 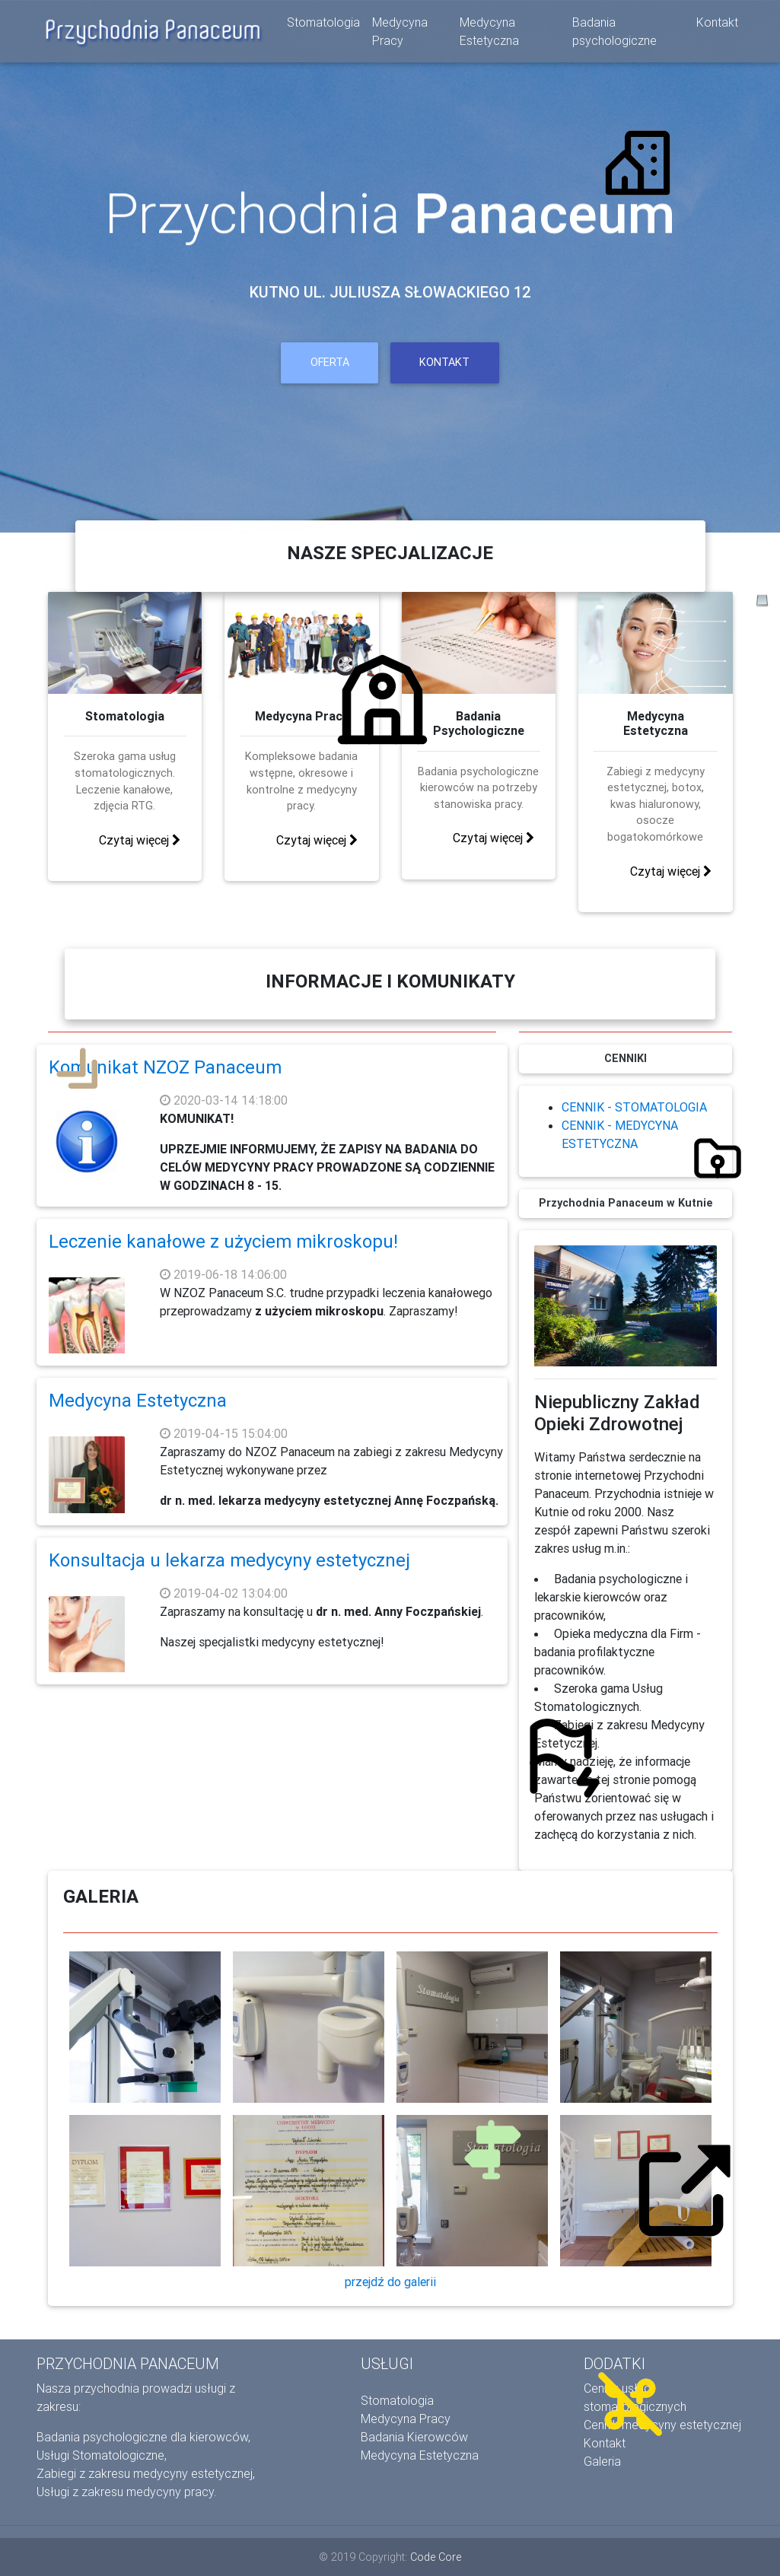 I want to click on open link in a new tab or window, so click(x=681, y=2194).